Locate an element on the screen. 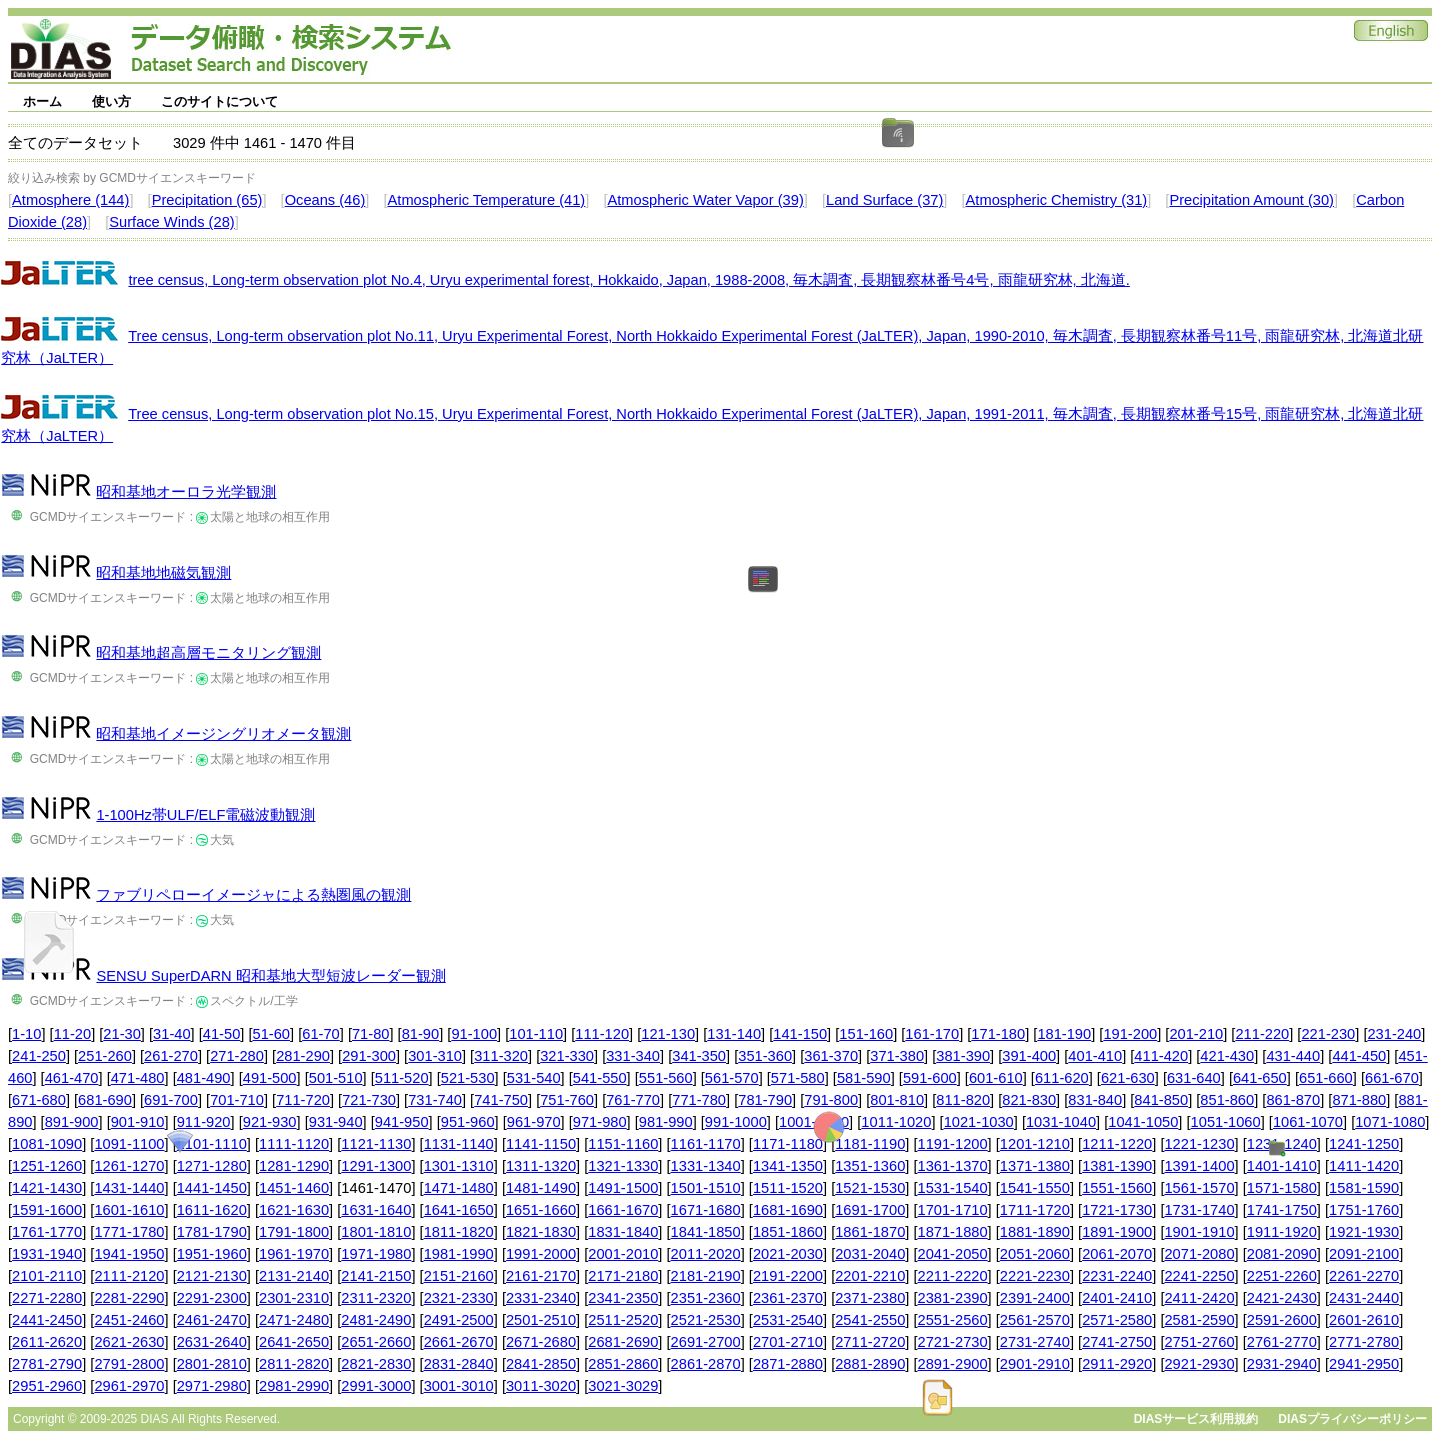 The image size is (1440, 1439). open baobab disk usage analyzer is located at coordinates (829, 1127).